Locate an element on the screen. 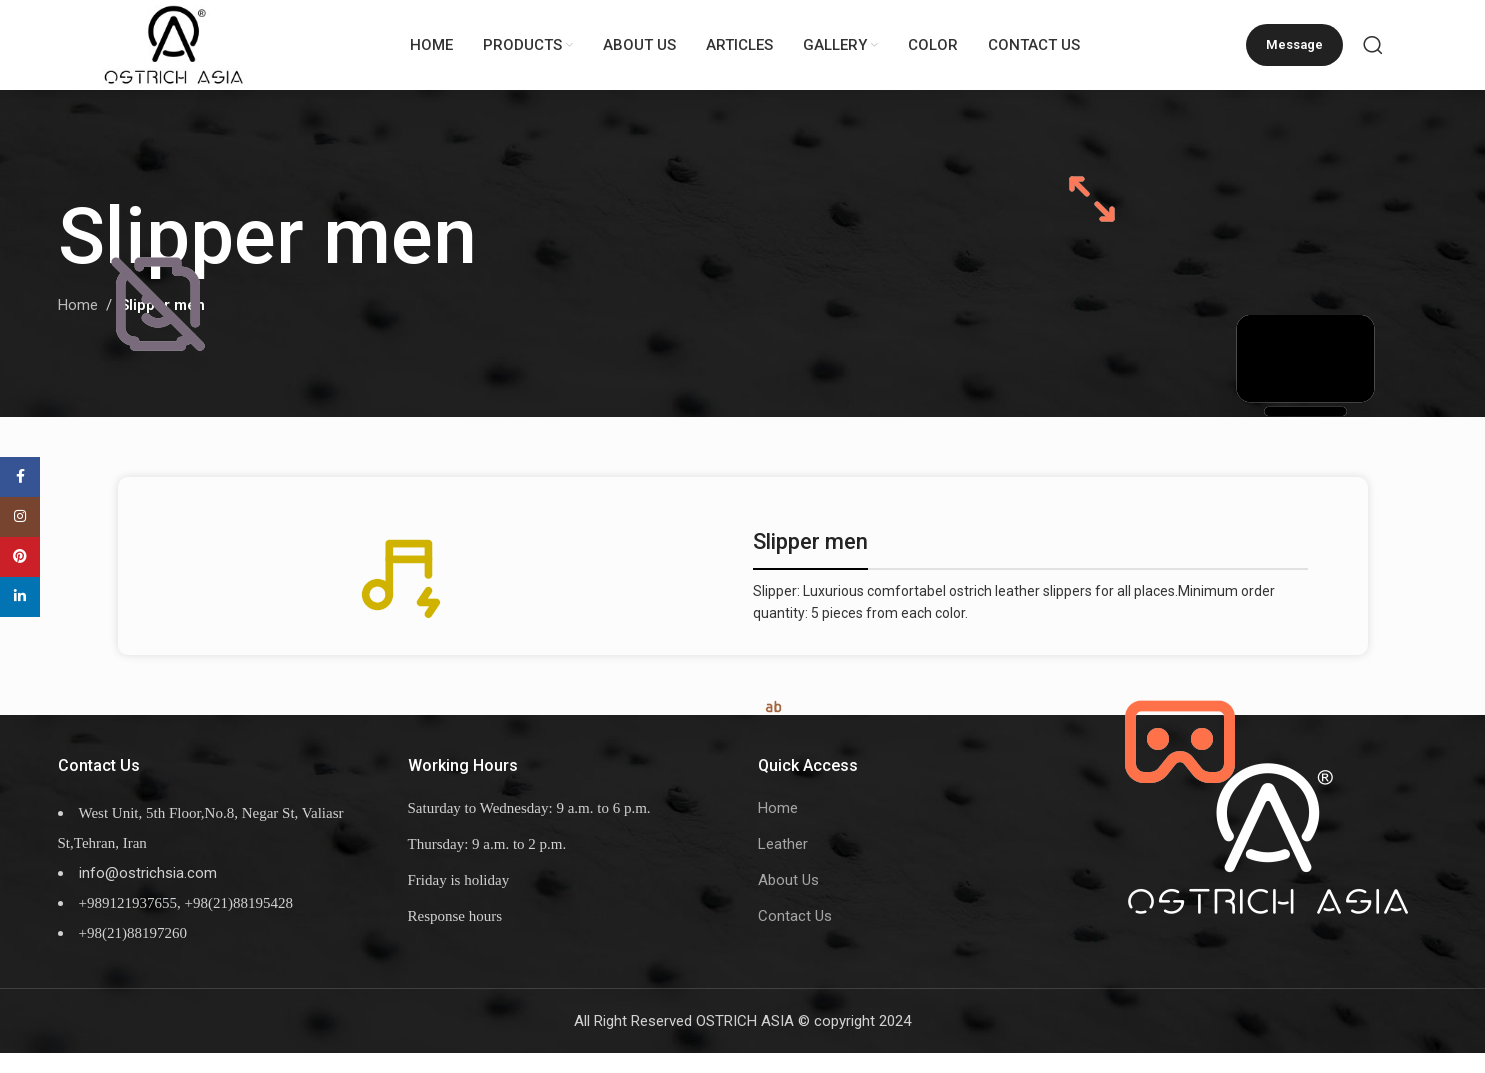 The height and width of the screenshot is (1073, 1485). switch to latin alphabet input is located at coordinates (773, 706).